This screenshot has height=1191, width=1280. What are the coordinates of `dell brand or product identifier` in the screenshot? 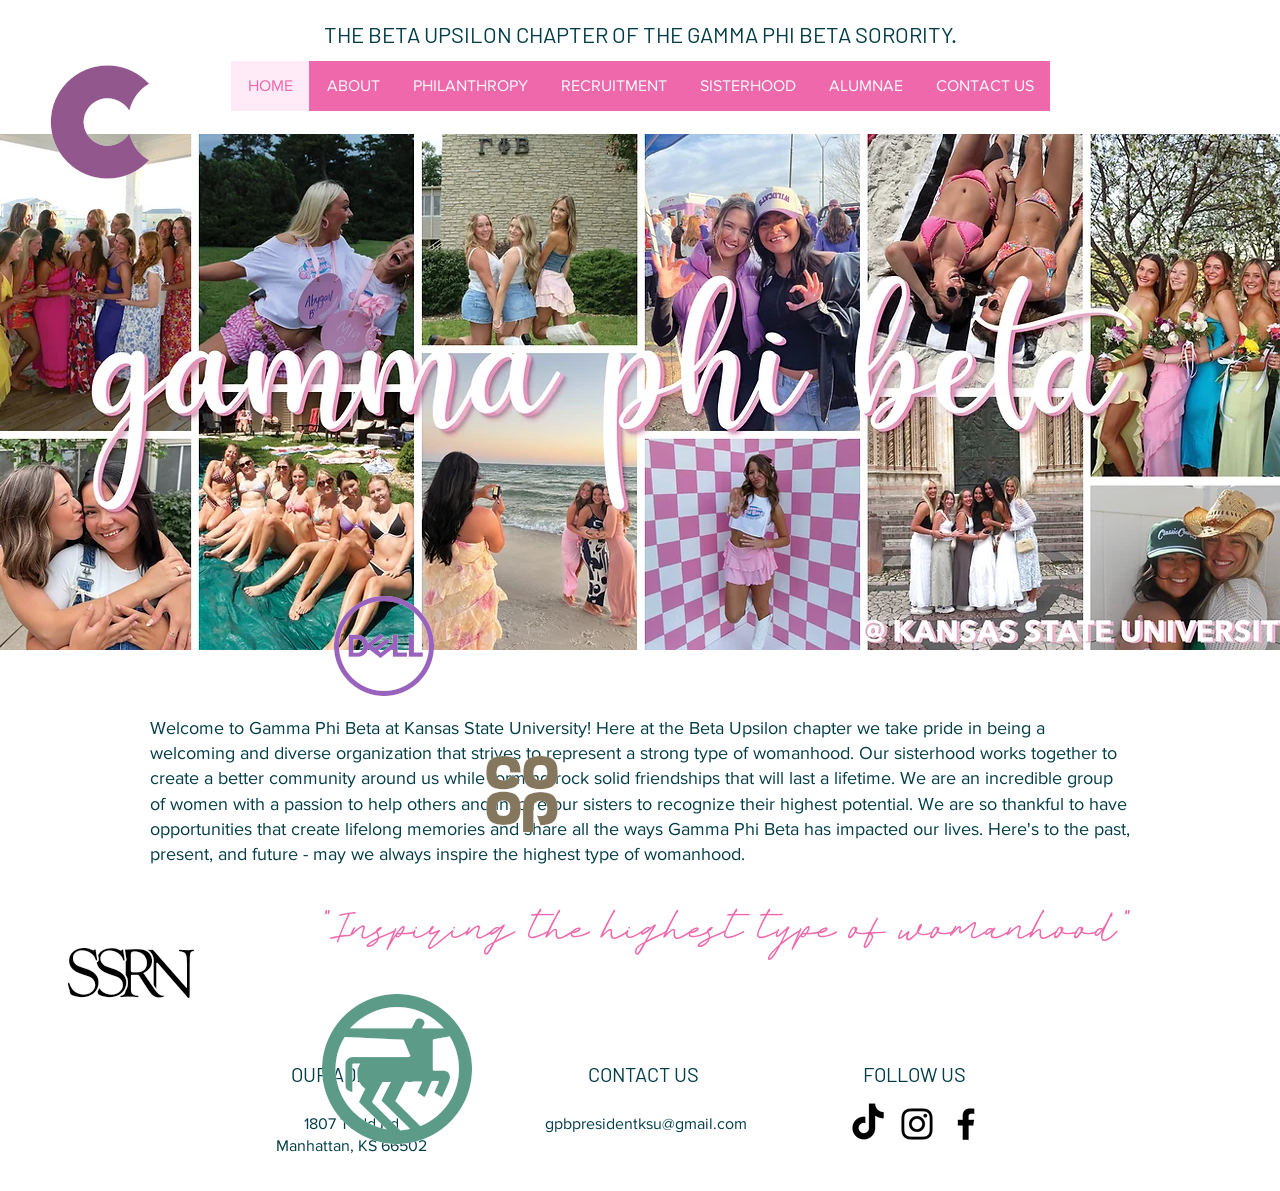 It's located at (384, 646).